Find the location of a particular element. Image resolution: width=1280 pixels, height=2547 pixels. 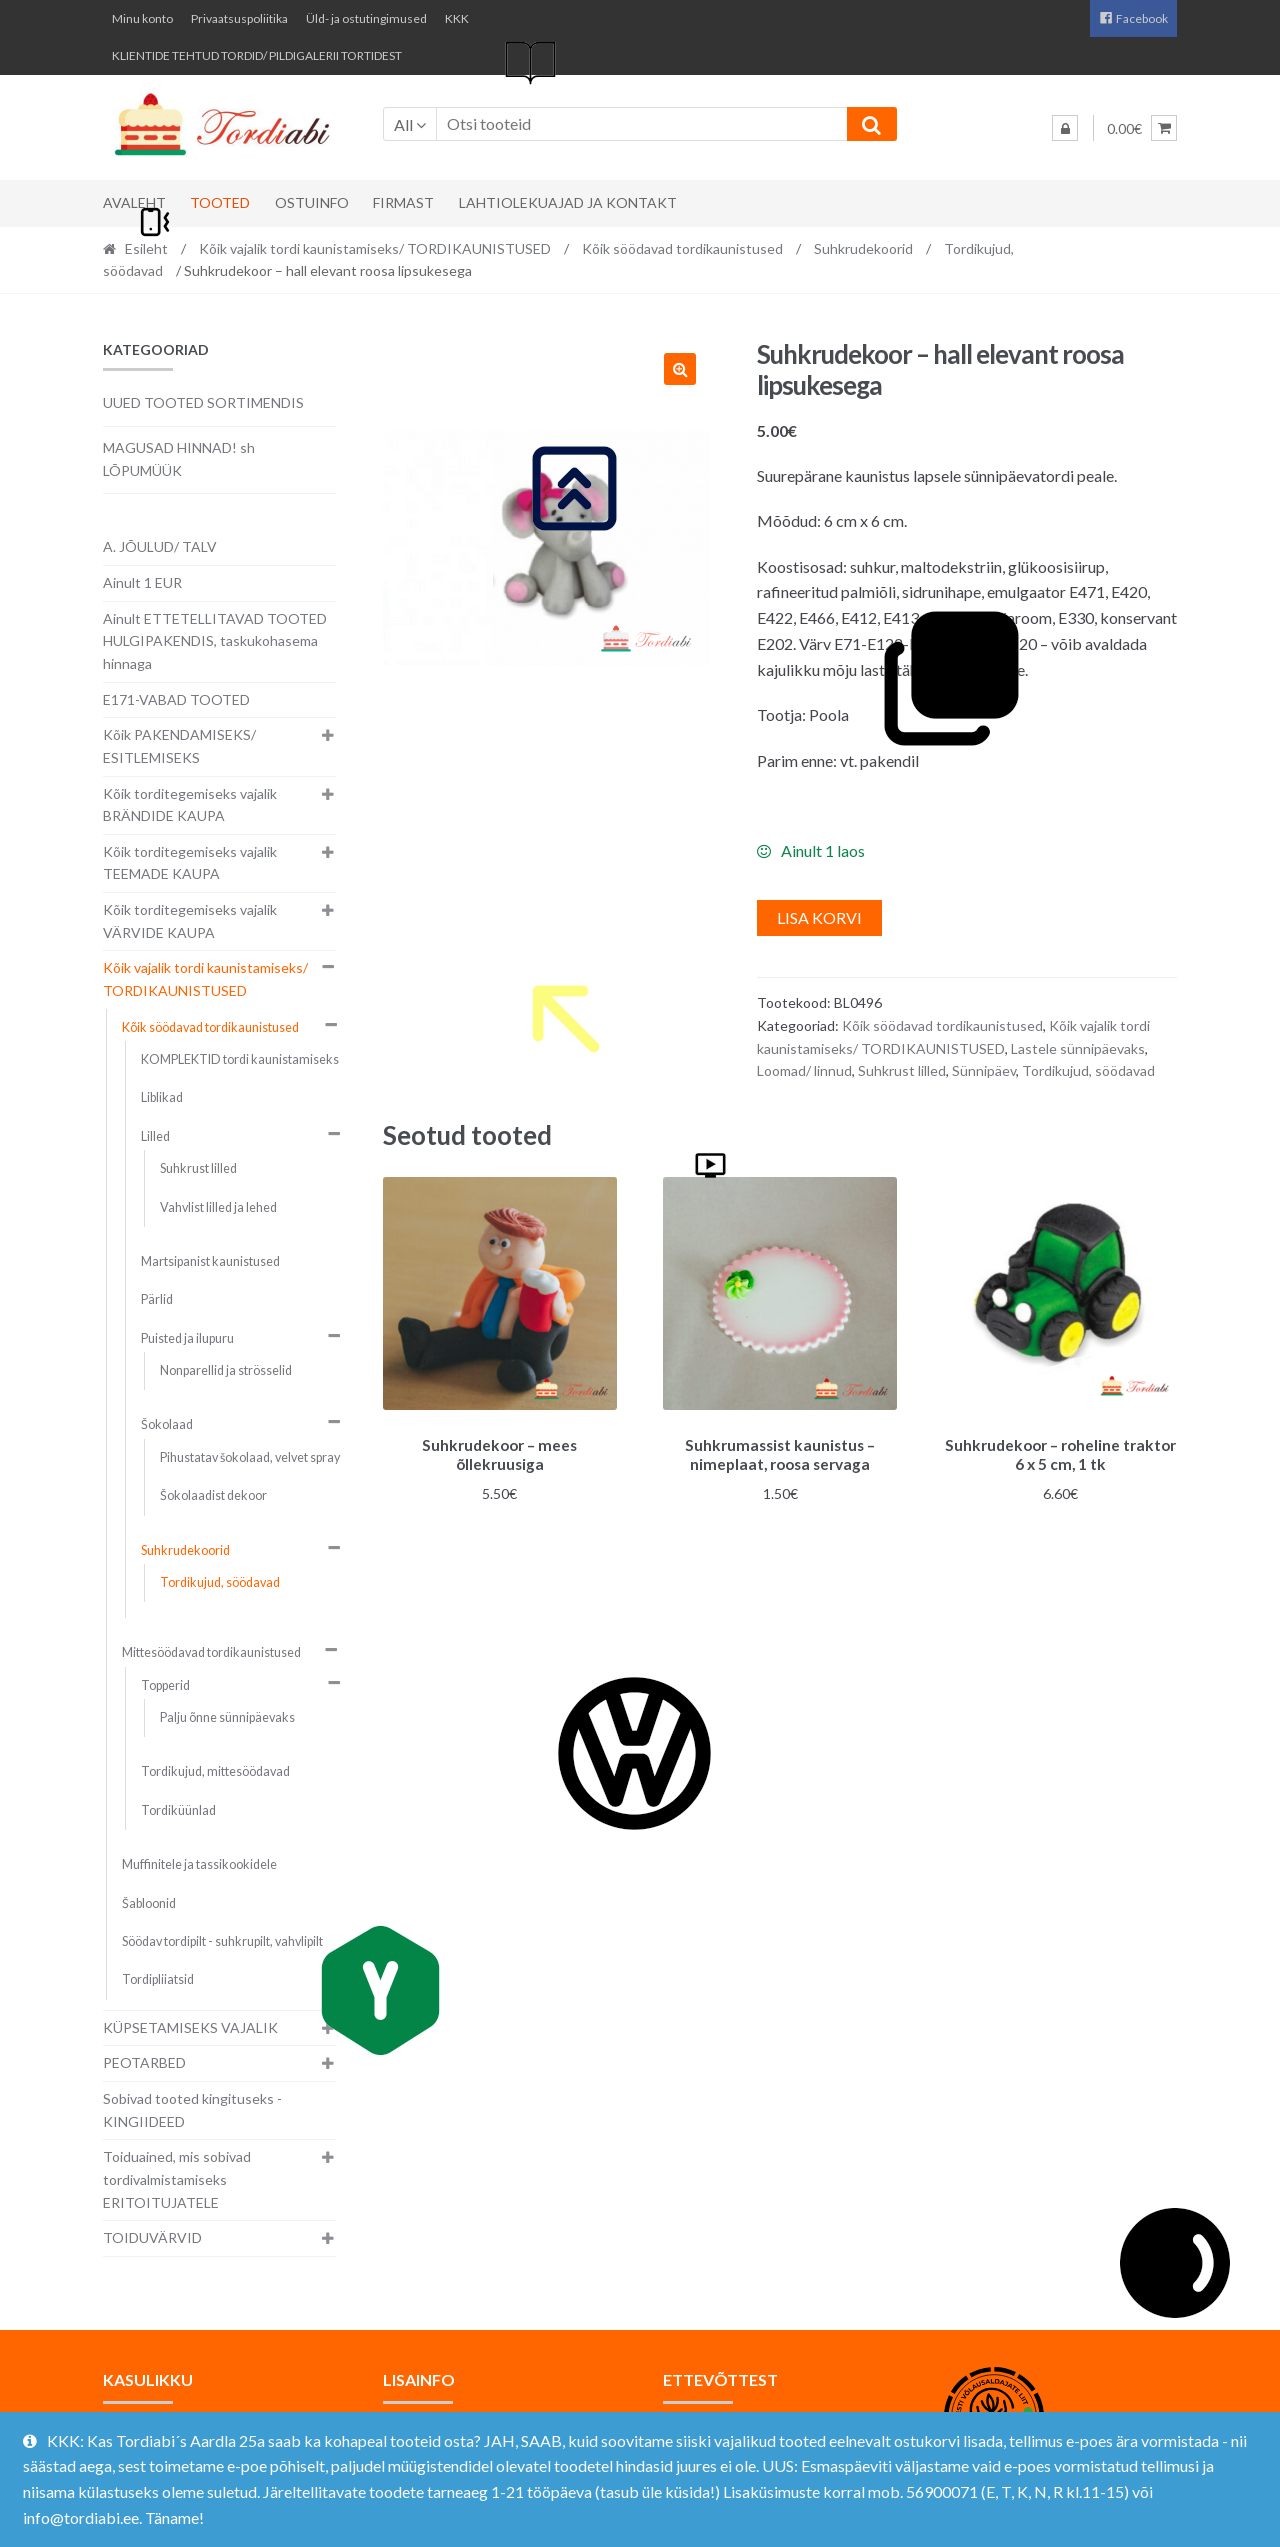

access on-demand video content is located at coordinates (710, 1165).